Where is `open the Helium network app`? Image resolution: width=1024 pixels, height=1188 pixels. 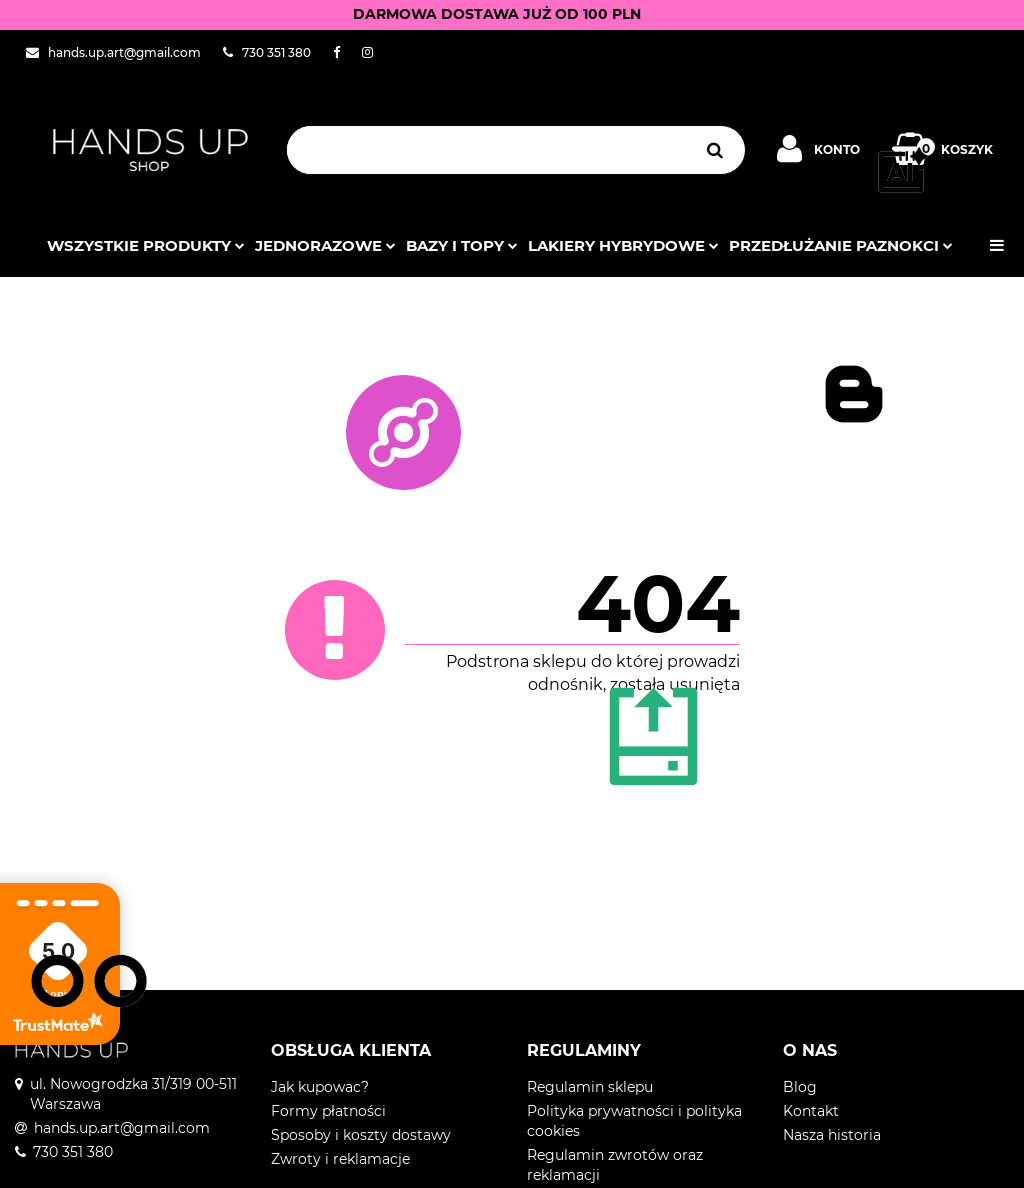 open the Helium network app is located at coordinates (403, 432).